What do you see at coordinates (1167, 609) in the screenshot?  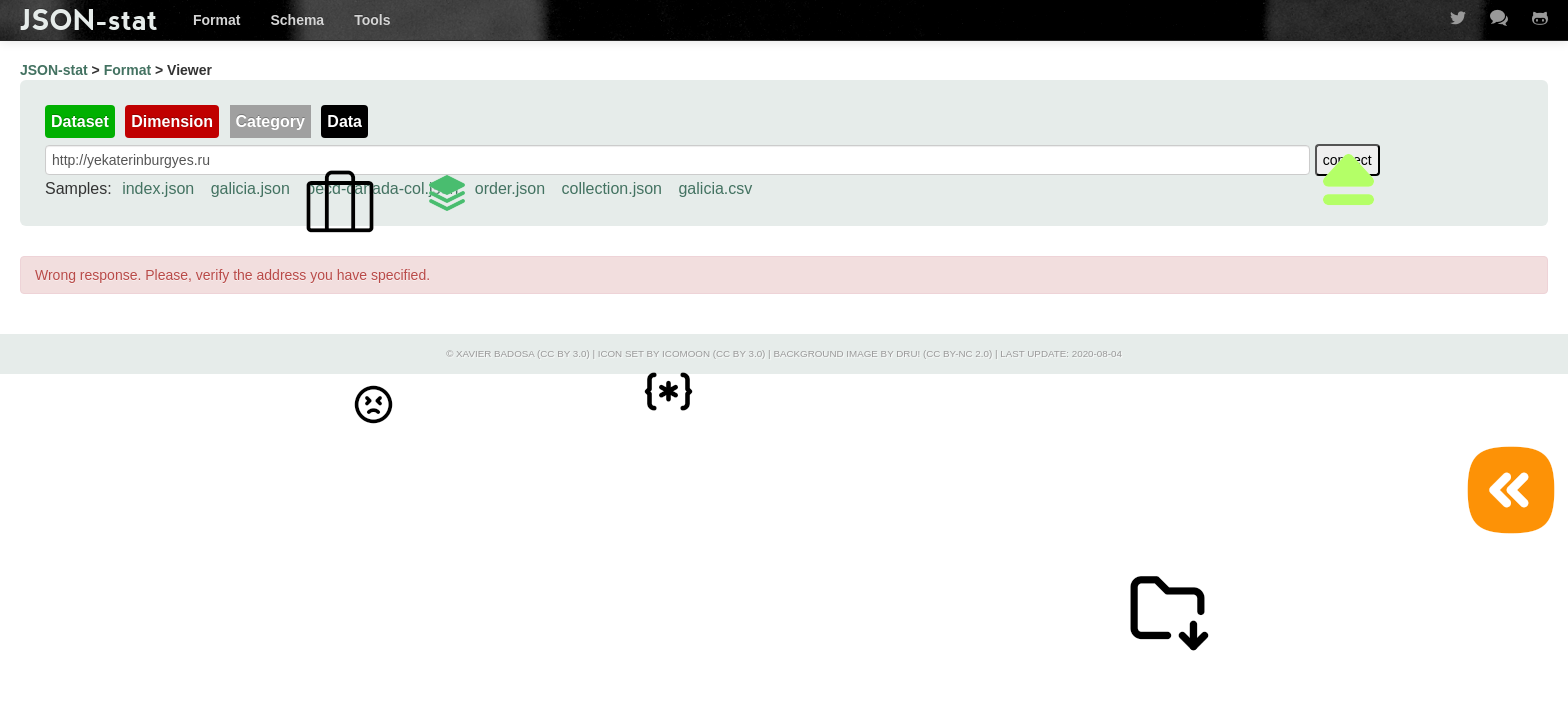 I see `download folder contents` at bounding box center [1167, 609].